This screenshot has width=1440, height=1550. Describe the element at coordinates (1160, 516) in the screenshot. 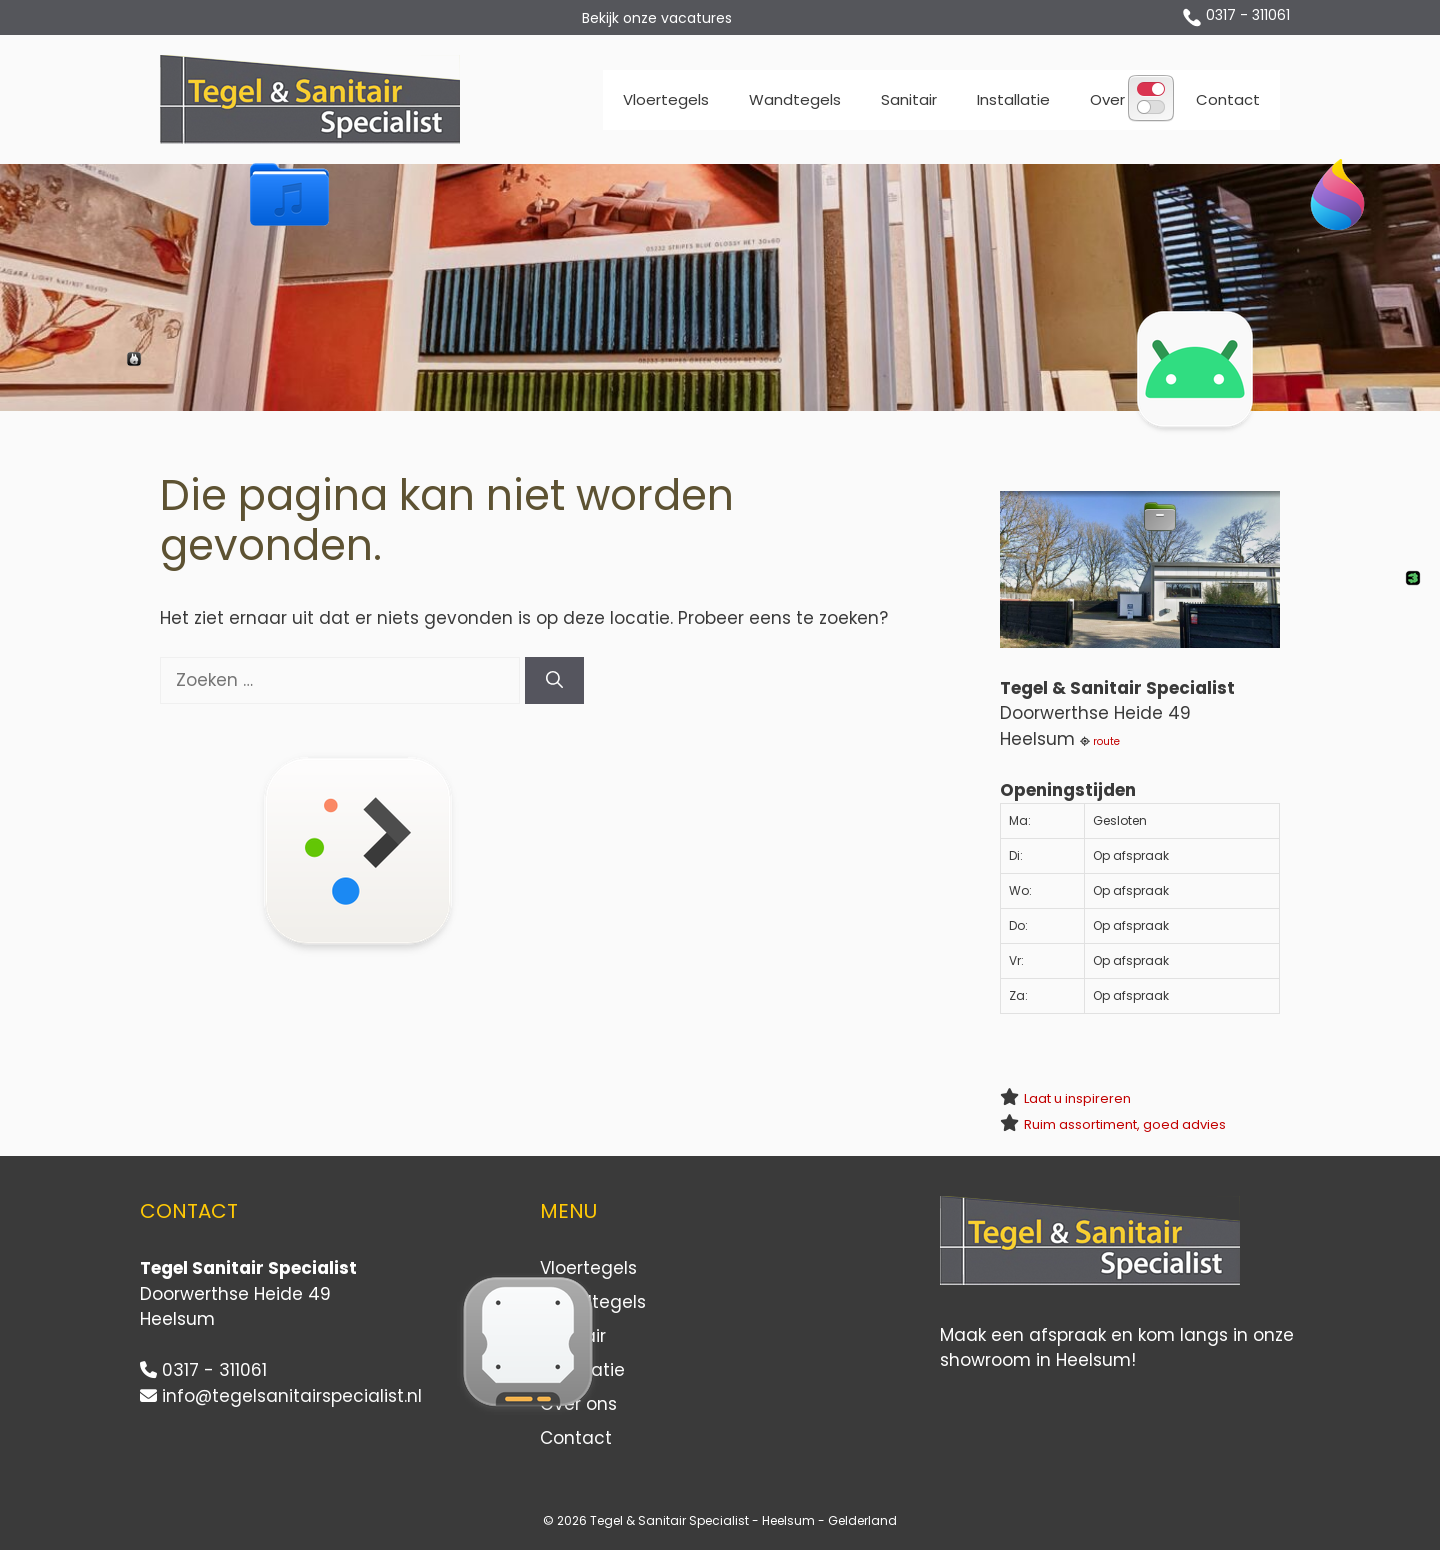

I see `open file manager application` at that location.